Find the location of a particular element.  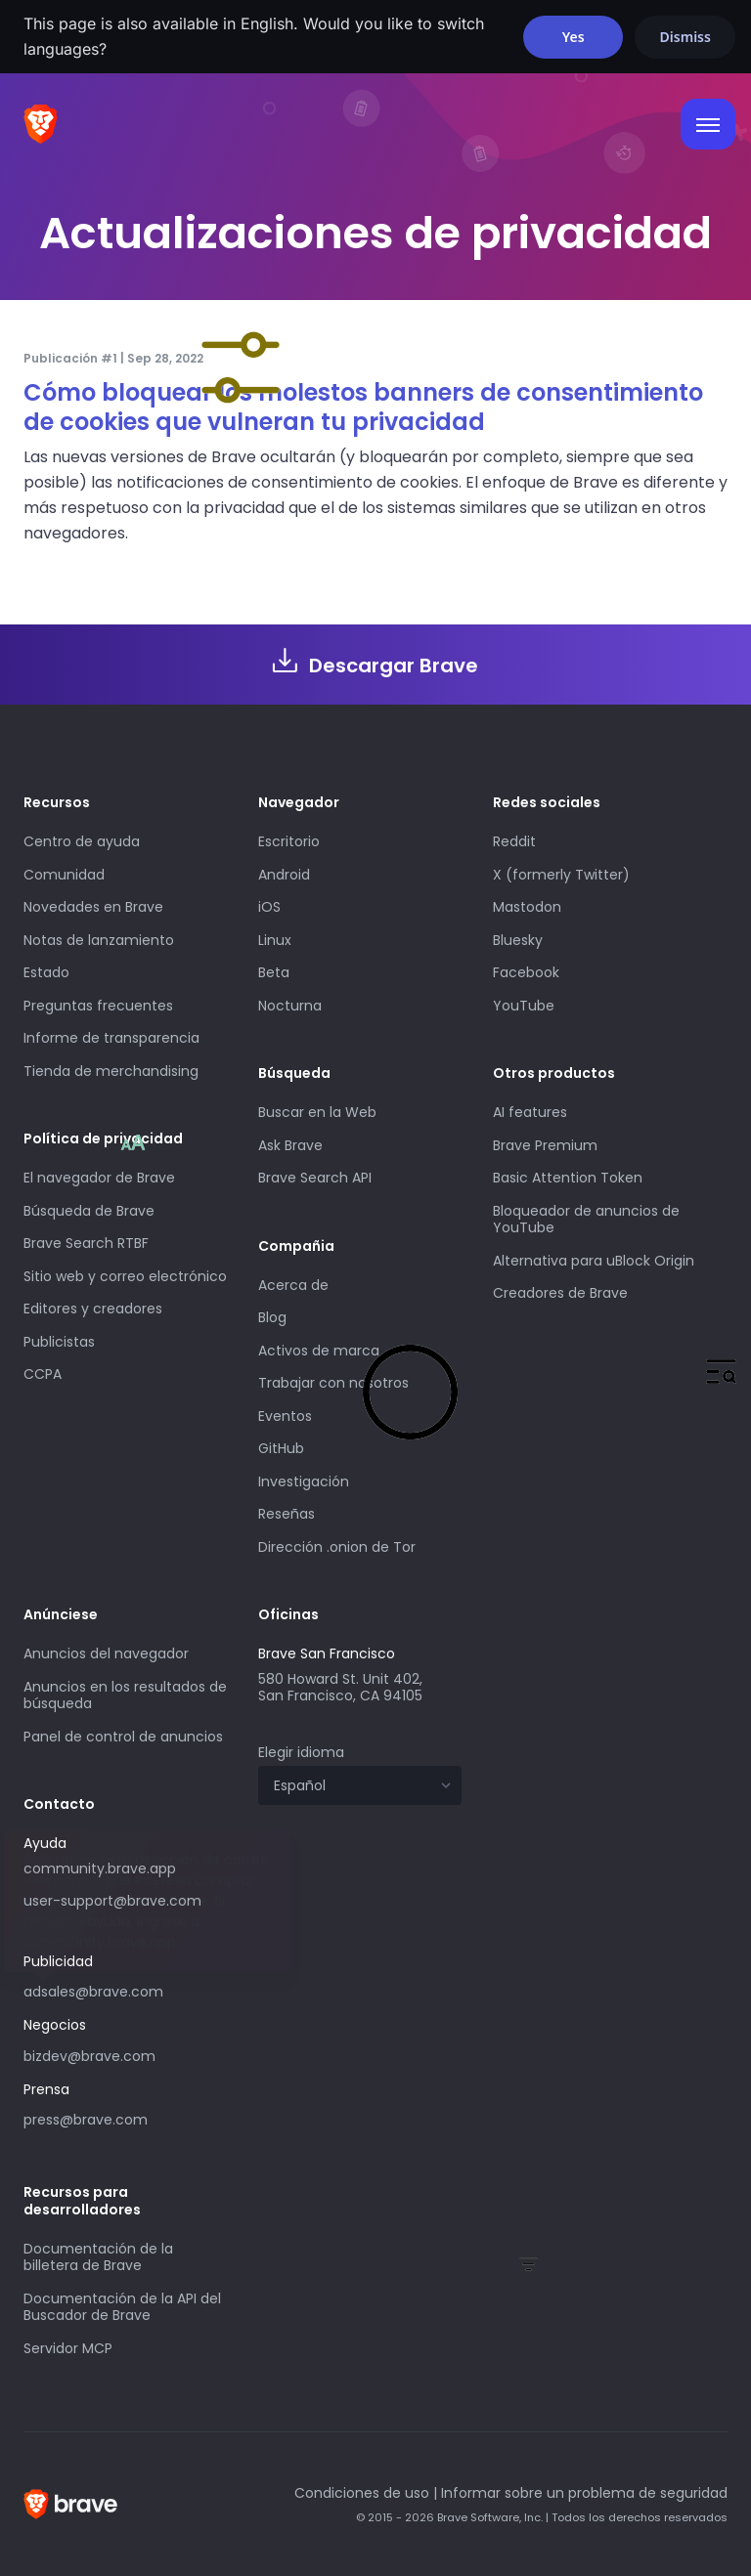

unselected radio button or checkbox option is located at coordinates (410, 1392).